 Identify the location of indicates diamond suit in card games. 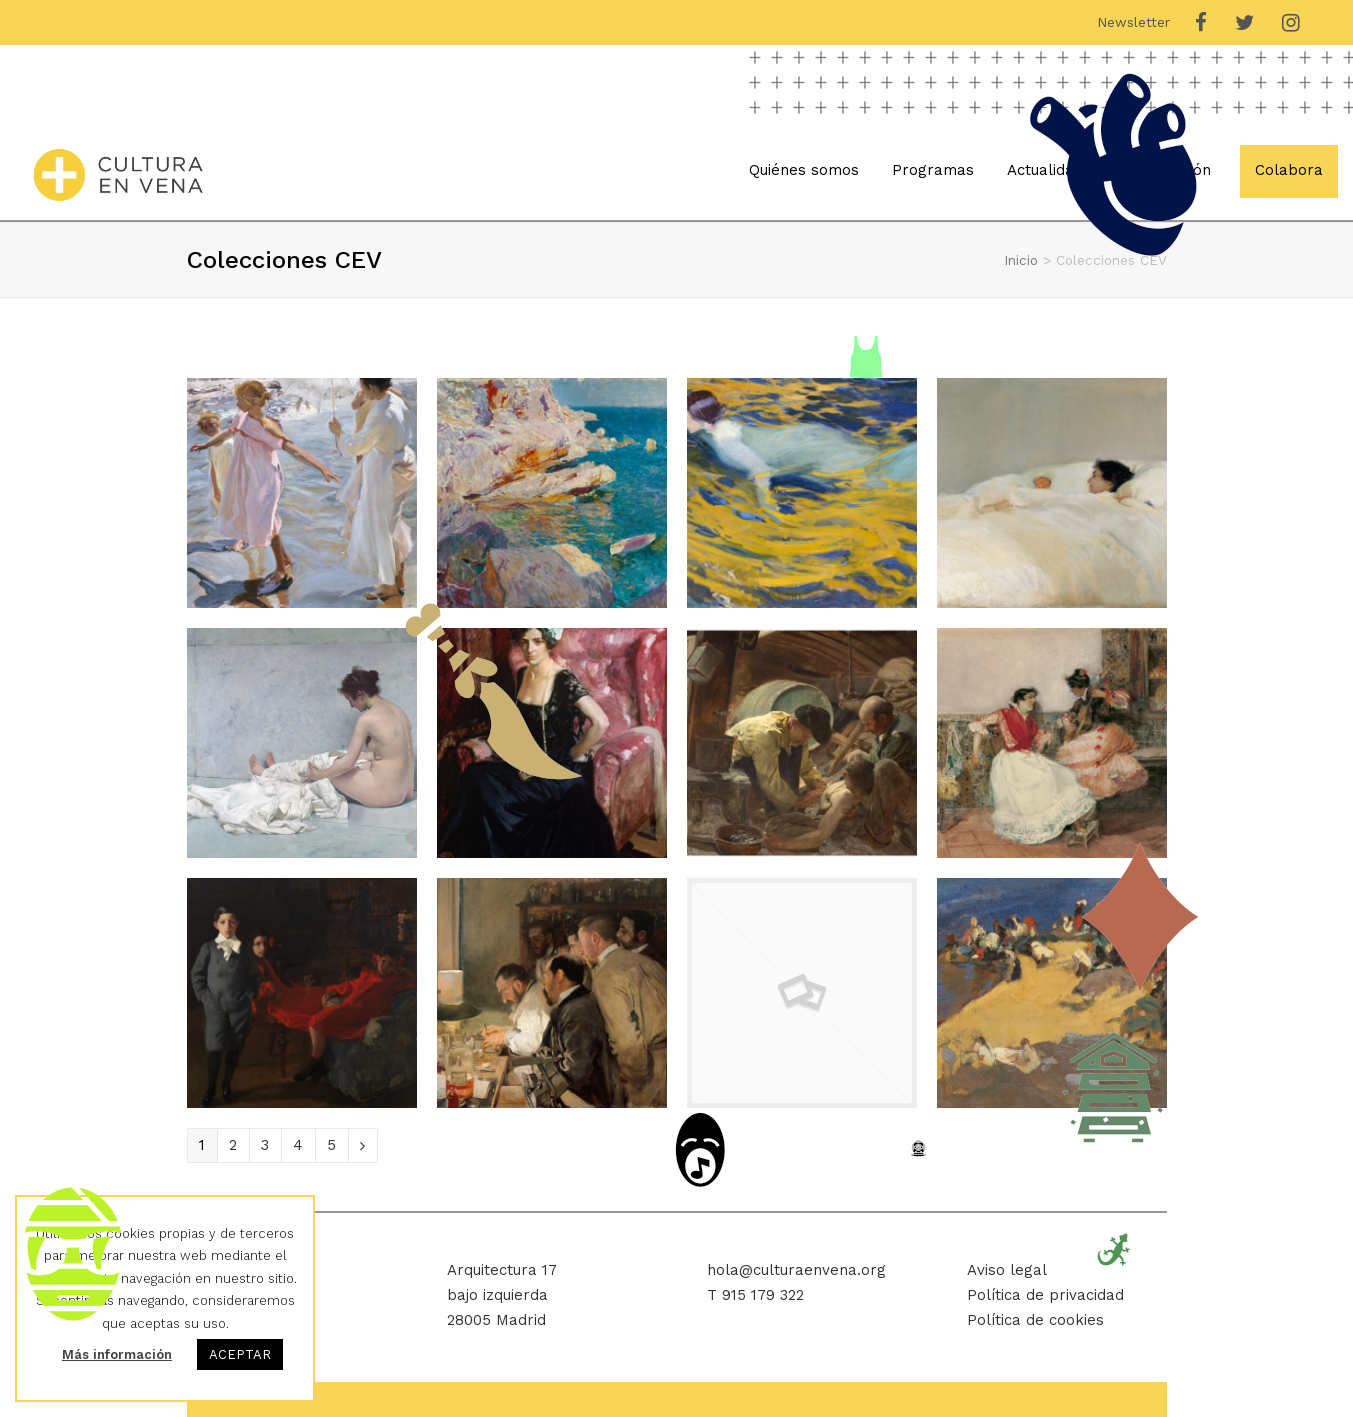
(1140, 917).